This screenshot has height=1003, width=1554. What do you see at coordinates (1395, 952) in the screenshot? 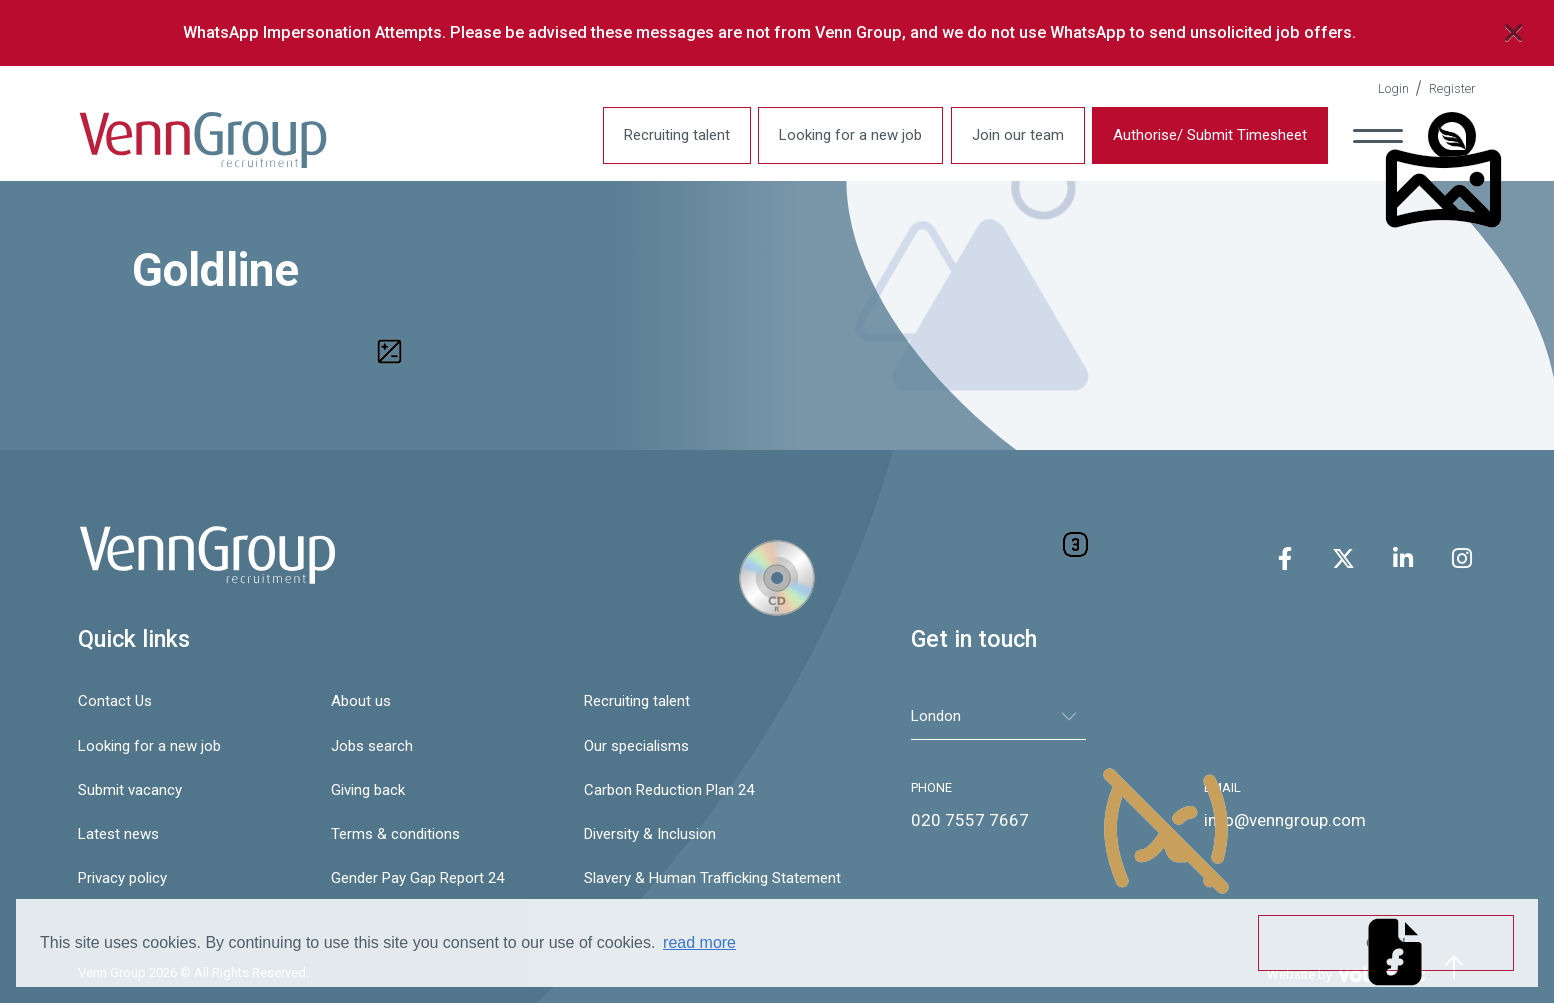
I see `open a function or script file` at bounding box center [1395, 952].